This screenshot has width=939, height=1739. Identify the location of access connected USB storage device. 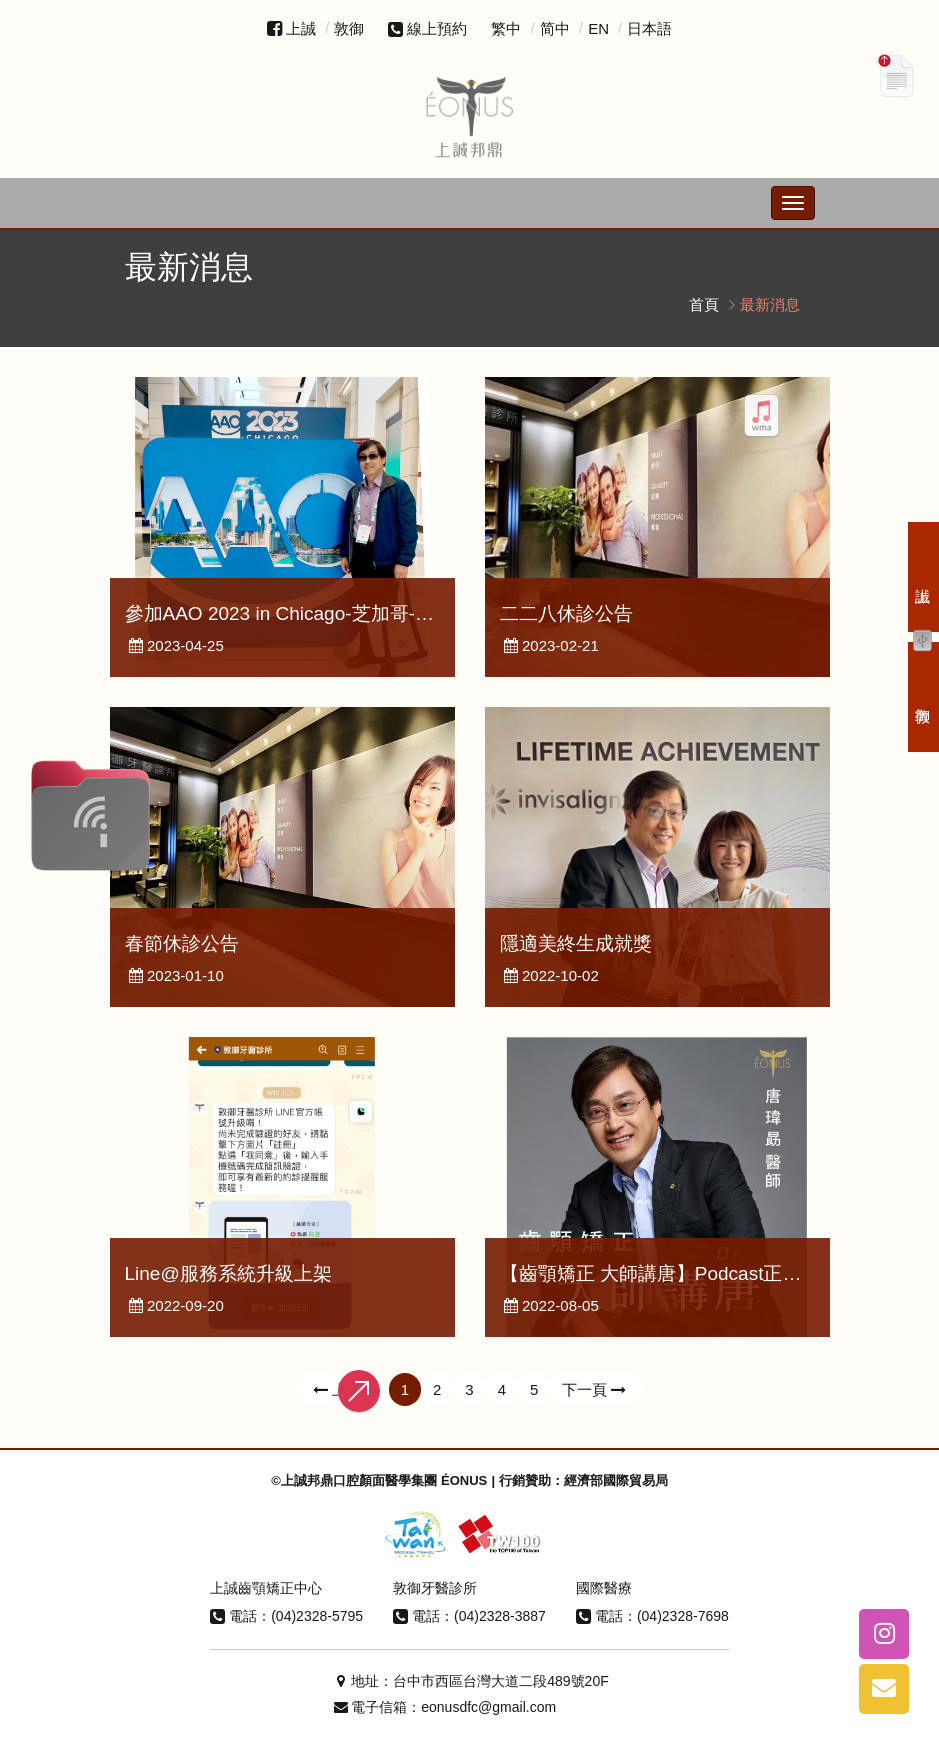
(922, 640).